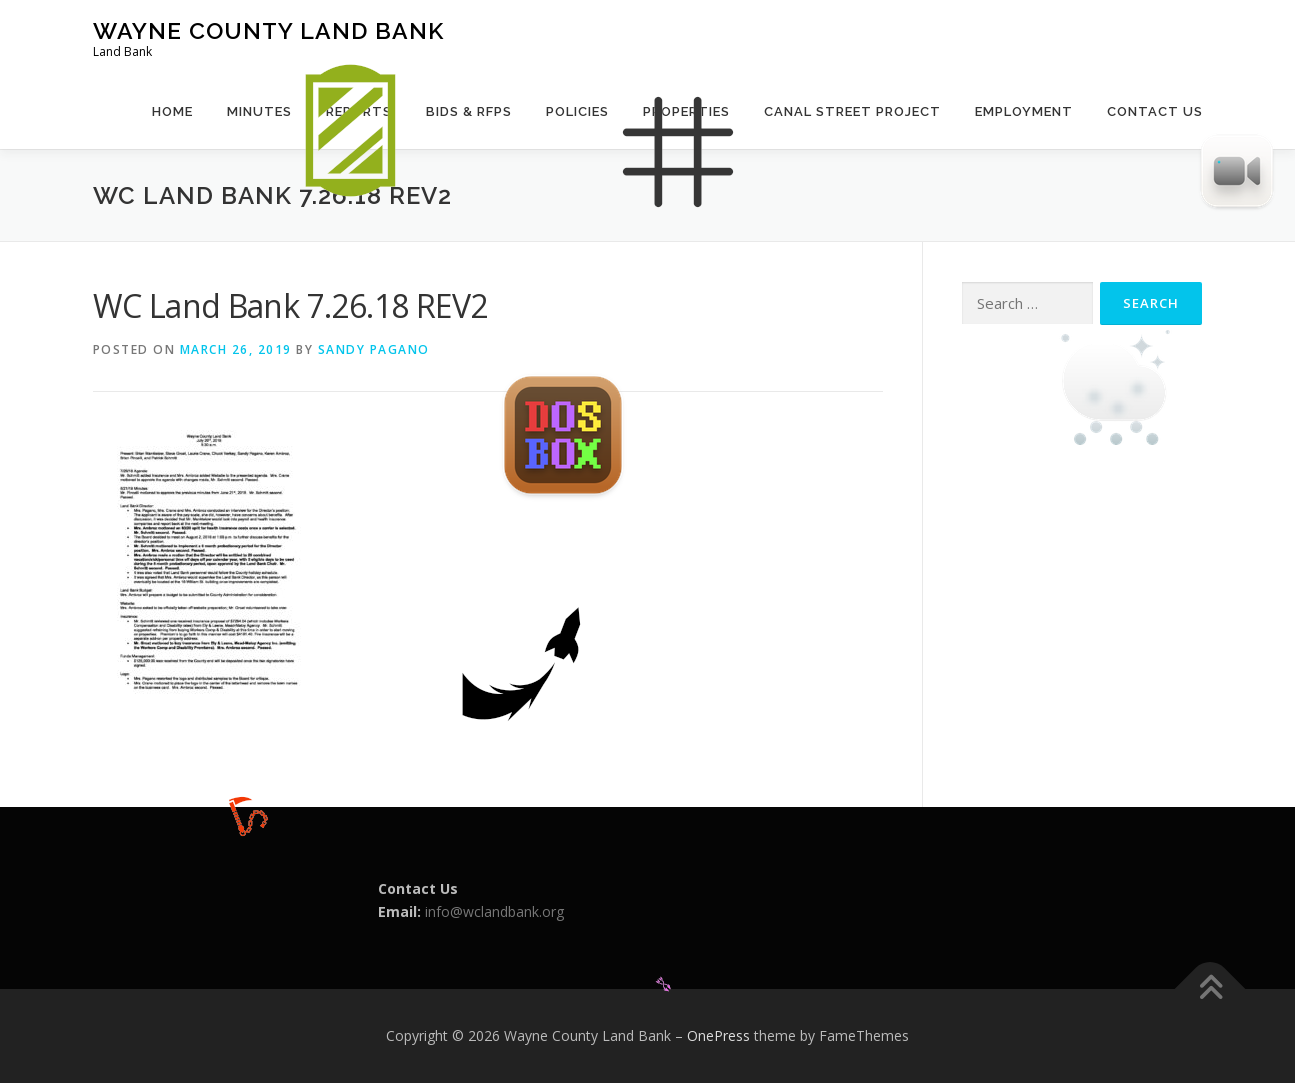 The height and width of the screenshot is (1083, 1295). I want to click on open sudoku puzzle game, so click(678, 152).